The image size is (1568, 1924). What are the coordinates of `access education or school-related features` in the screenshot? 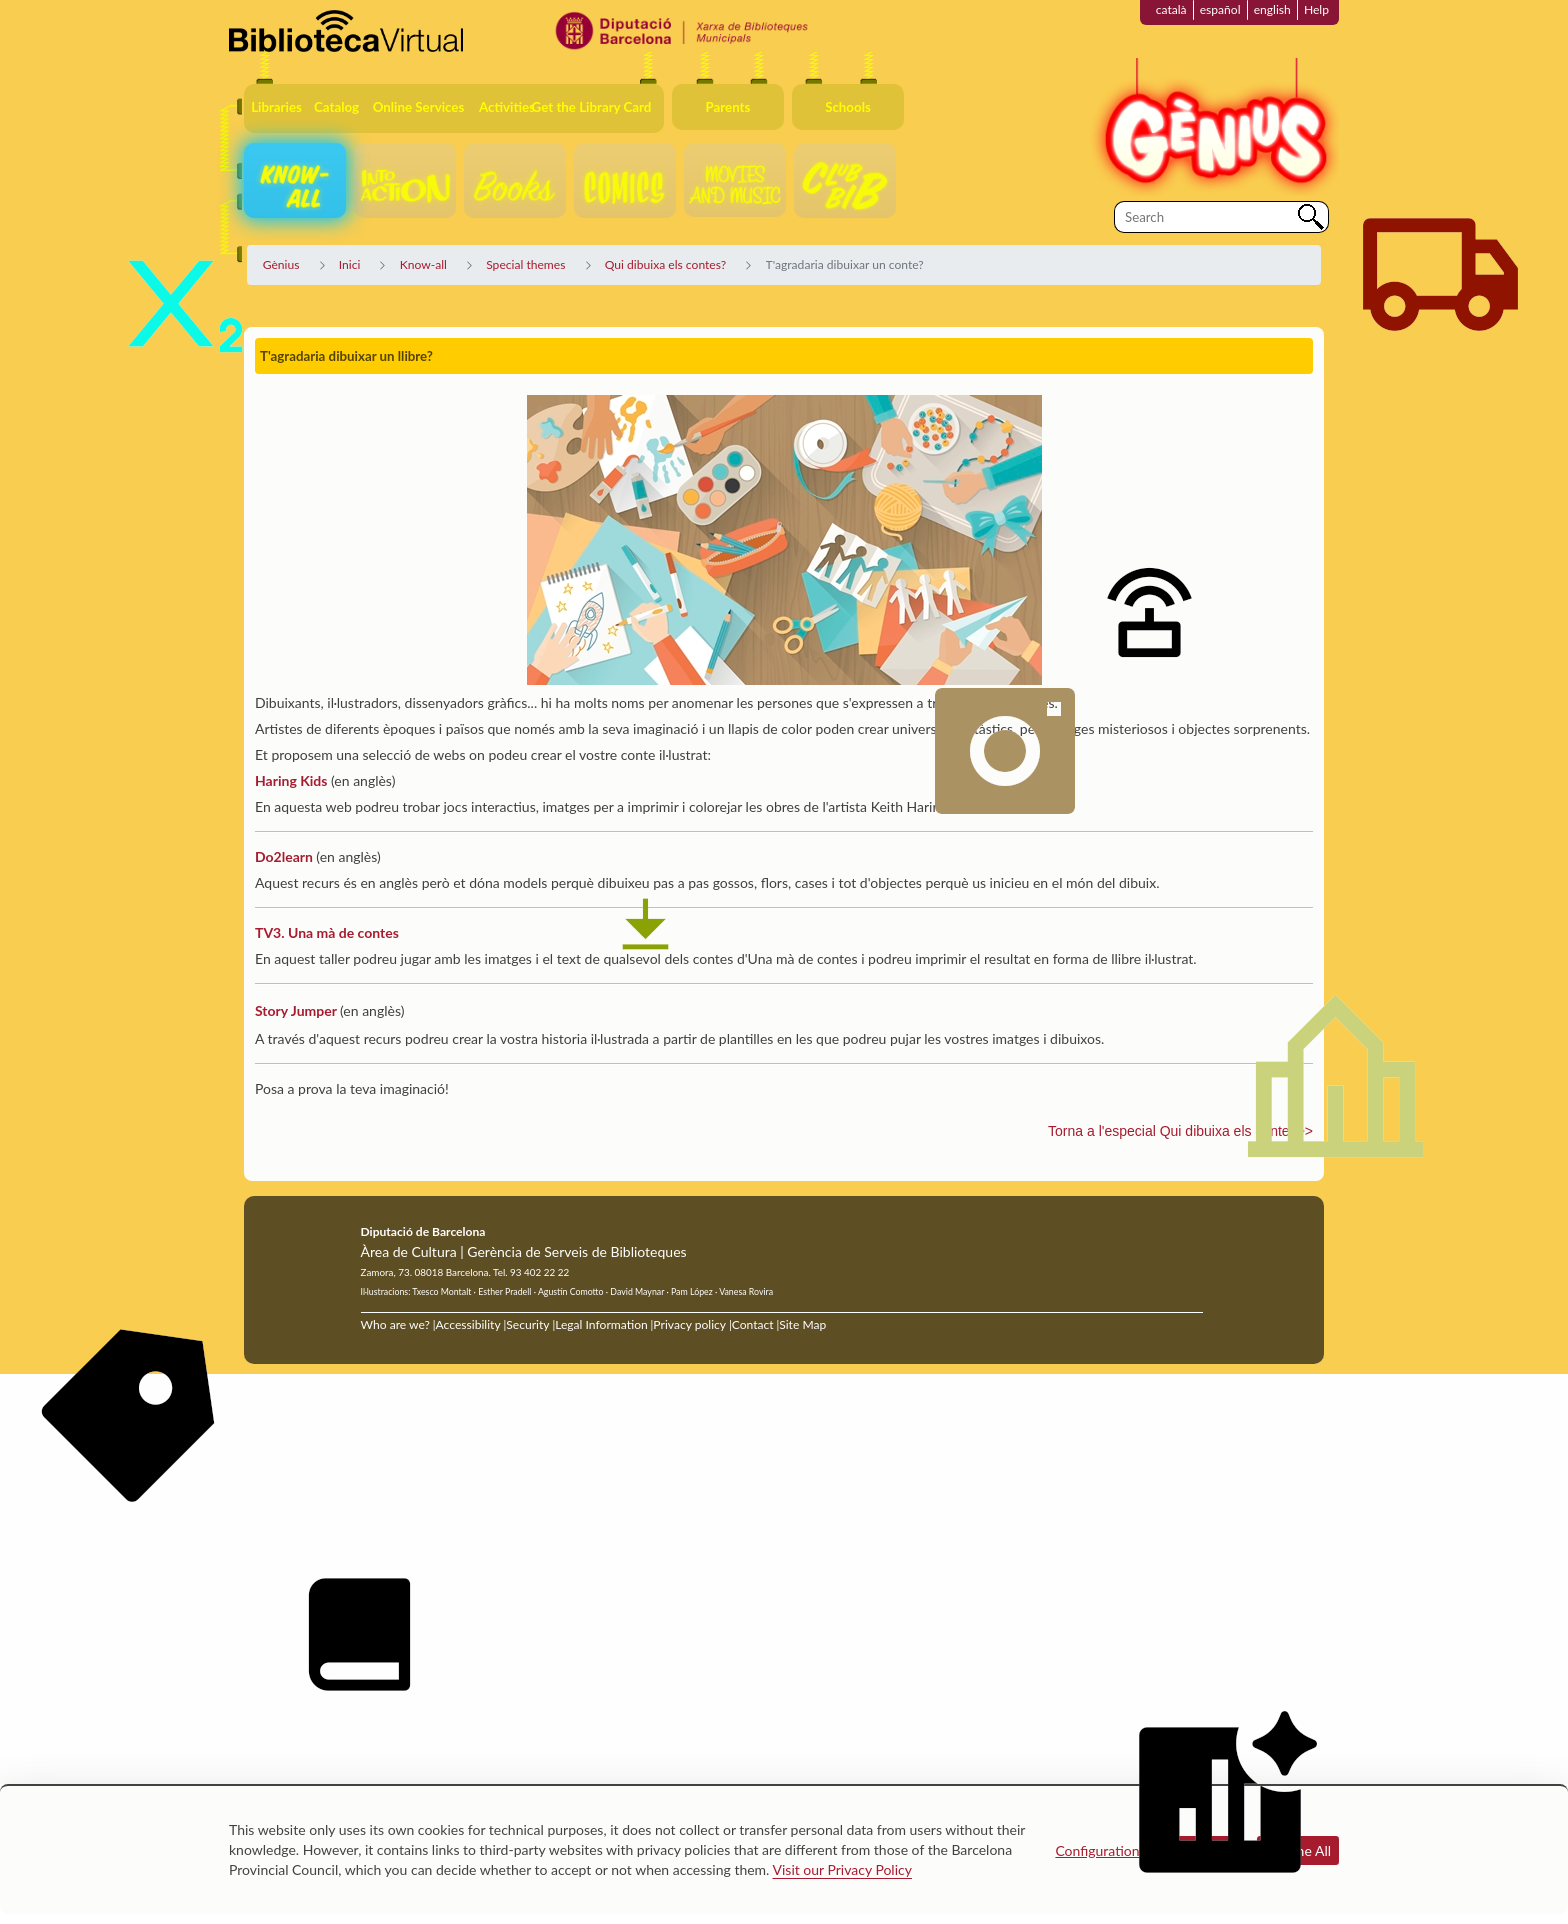 It's located at (1335, 1085).